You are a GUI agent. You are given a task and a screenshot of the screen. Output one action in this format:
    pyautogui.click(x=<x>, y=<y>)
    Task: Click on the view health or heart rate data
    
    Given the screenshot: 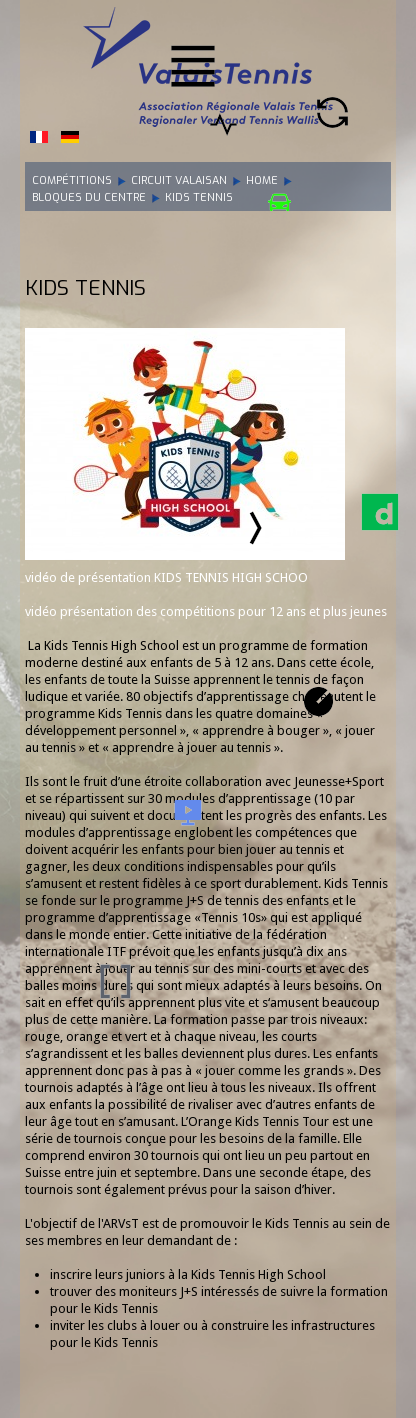 What is the action you would take?
    pyautogui.click(x=223, y=124)
    